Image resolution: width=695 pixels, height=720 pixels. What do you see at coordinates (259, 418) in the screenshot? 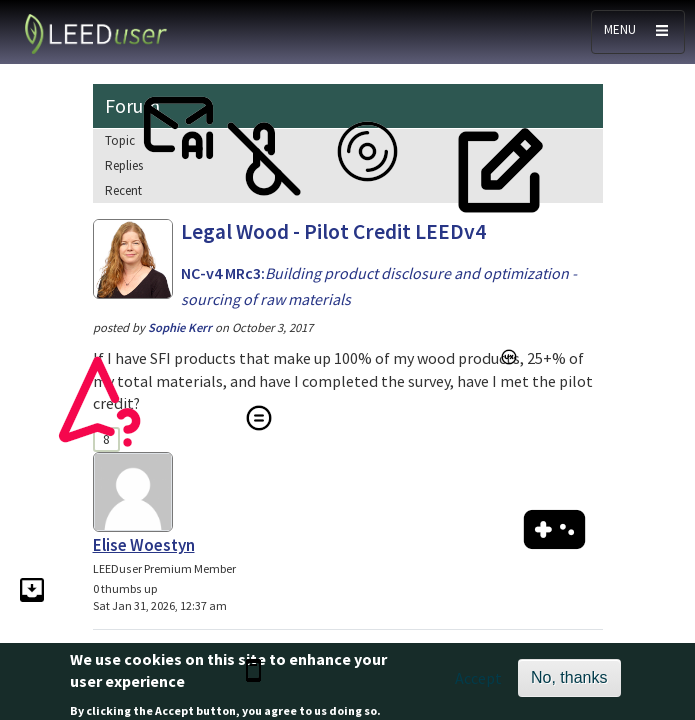
I see `indicates no derivatives license restriction` at bounding box center [259, 418].